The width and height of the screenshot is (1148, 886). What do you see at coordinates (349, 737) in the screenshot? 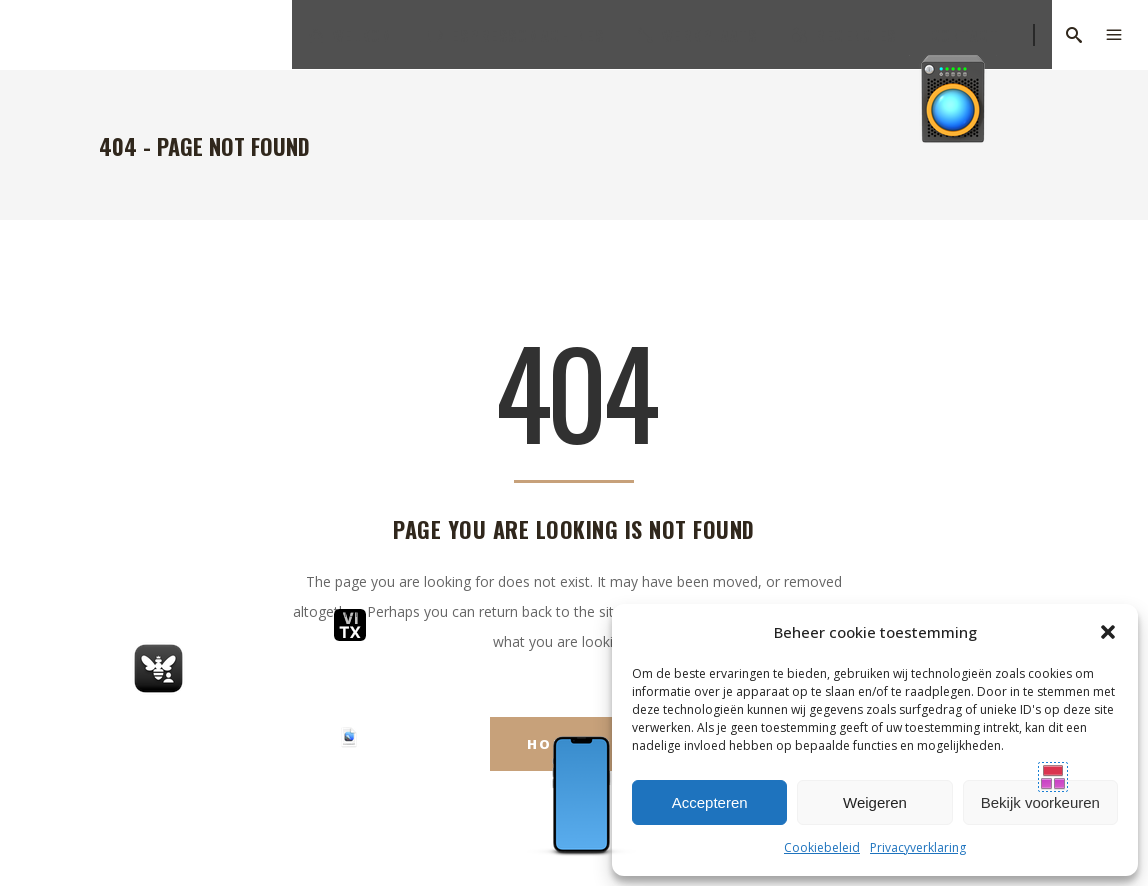
I see `open a screenshot or capture in CleanShot X` at bounding box center [349, 737].